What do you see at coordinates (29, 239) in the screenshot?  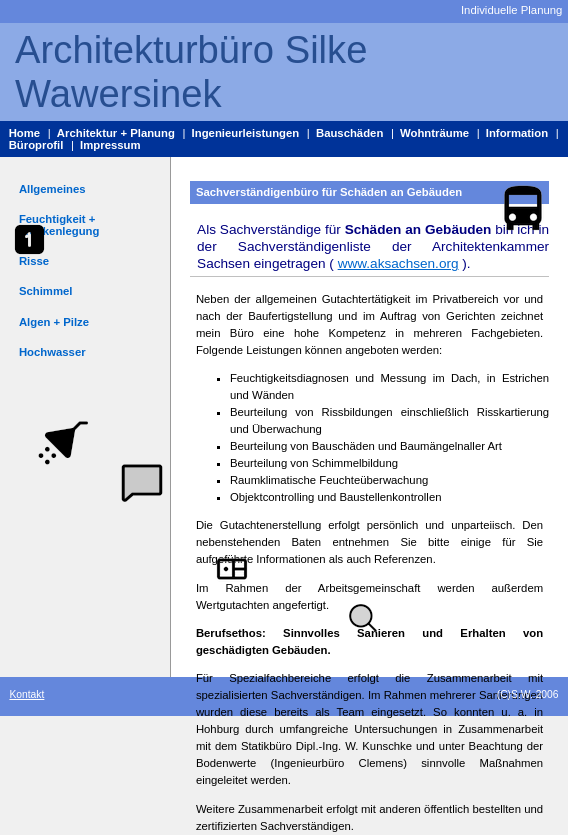 I see `indicates step one in a numbered sequence` at bounding box center [29, 239].